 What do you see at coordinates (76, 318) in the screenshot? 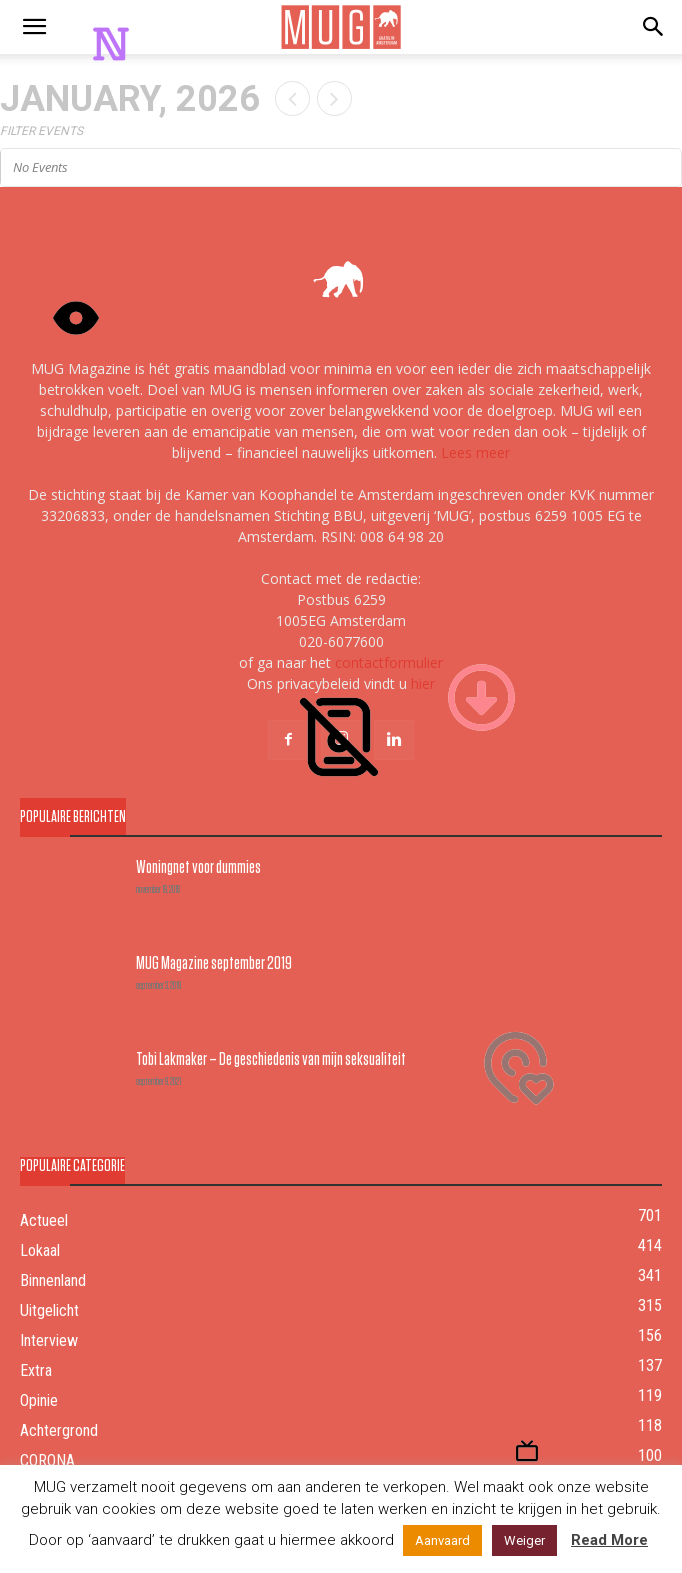
I see `view or preview content` at bounding box center [76, 318].